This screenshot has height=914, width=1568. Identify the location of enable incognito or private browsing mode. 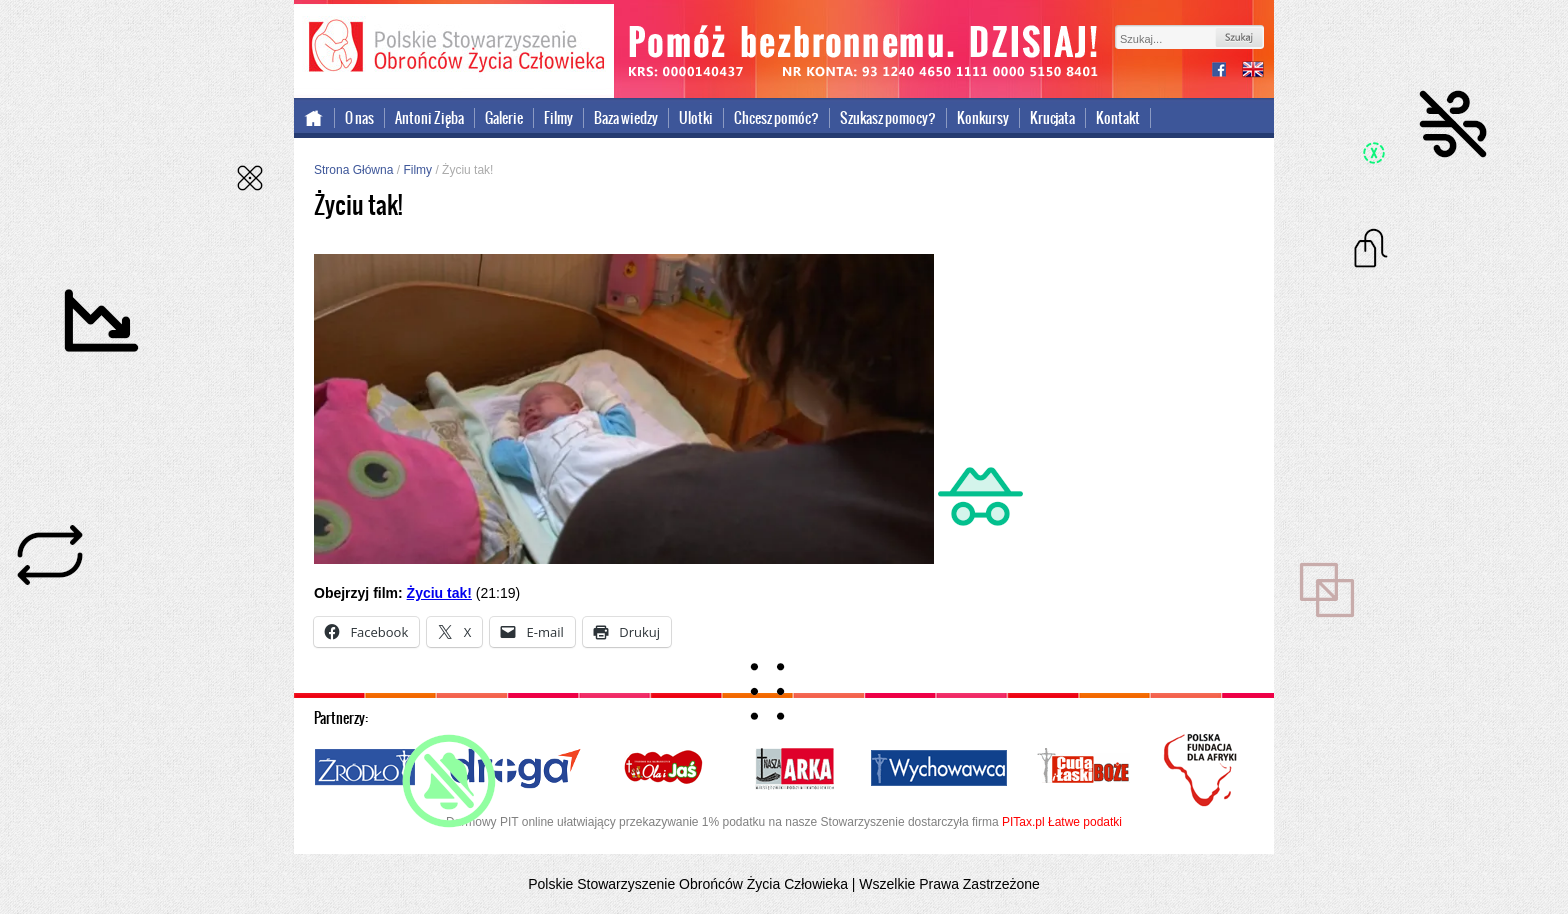
(980, 496).